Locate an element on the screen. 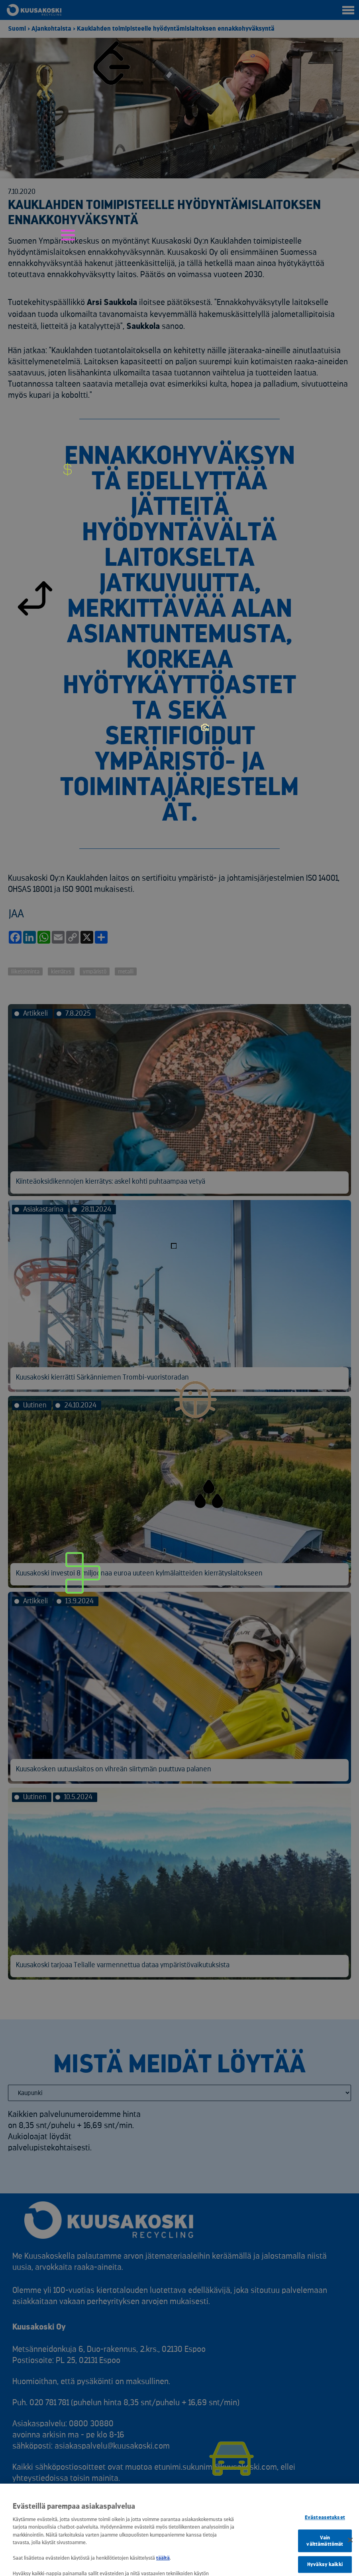 This screenshot has width=359, height=2576. open replit coding environment is located at coordinates (79, 1573).